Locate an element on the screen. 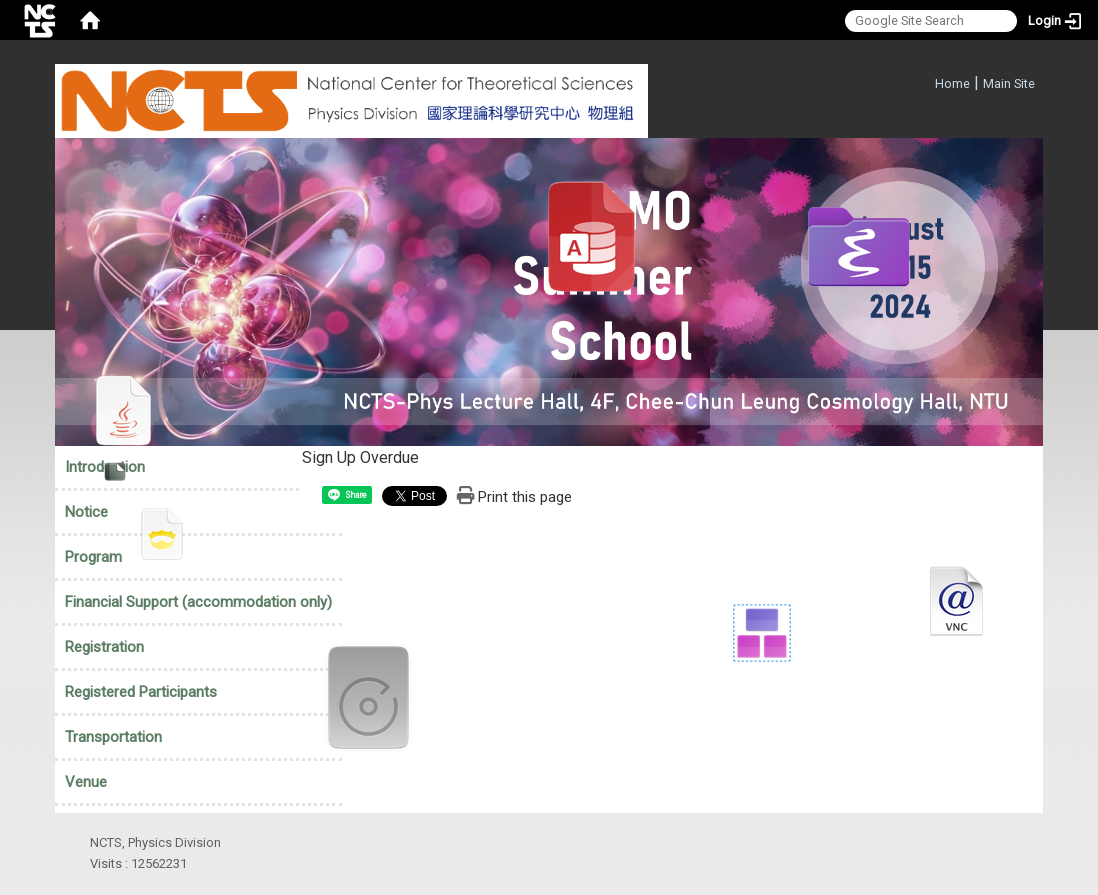  change desktop wallpaper settings is located at coordinates (115, 471).